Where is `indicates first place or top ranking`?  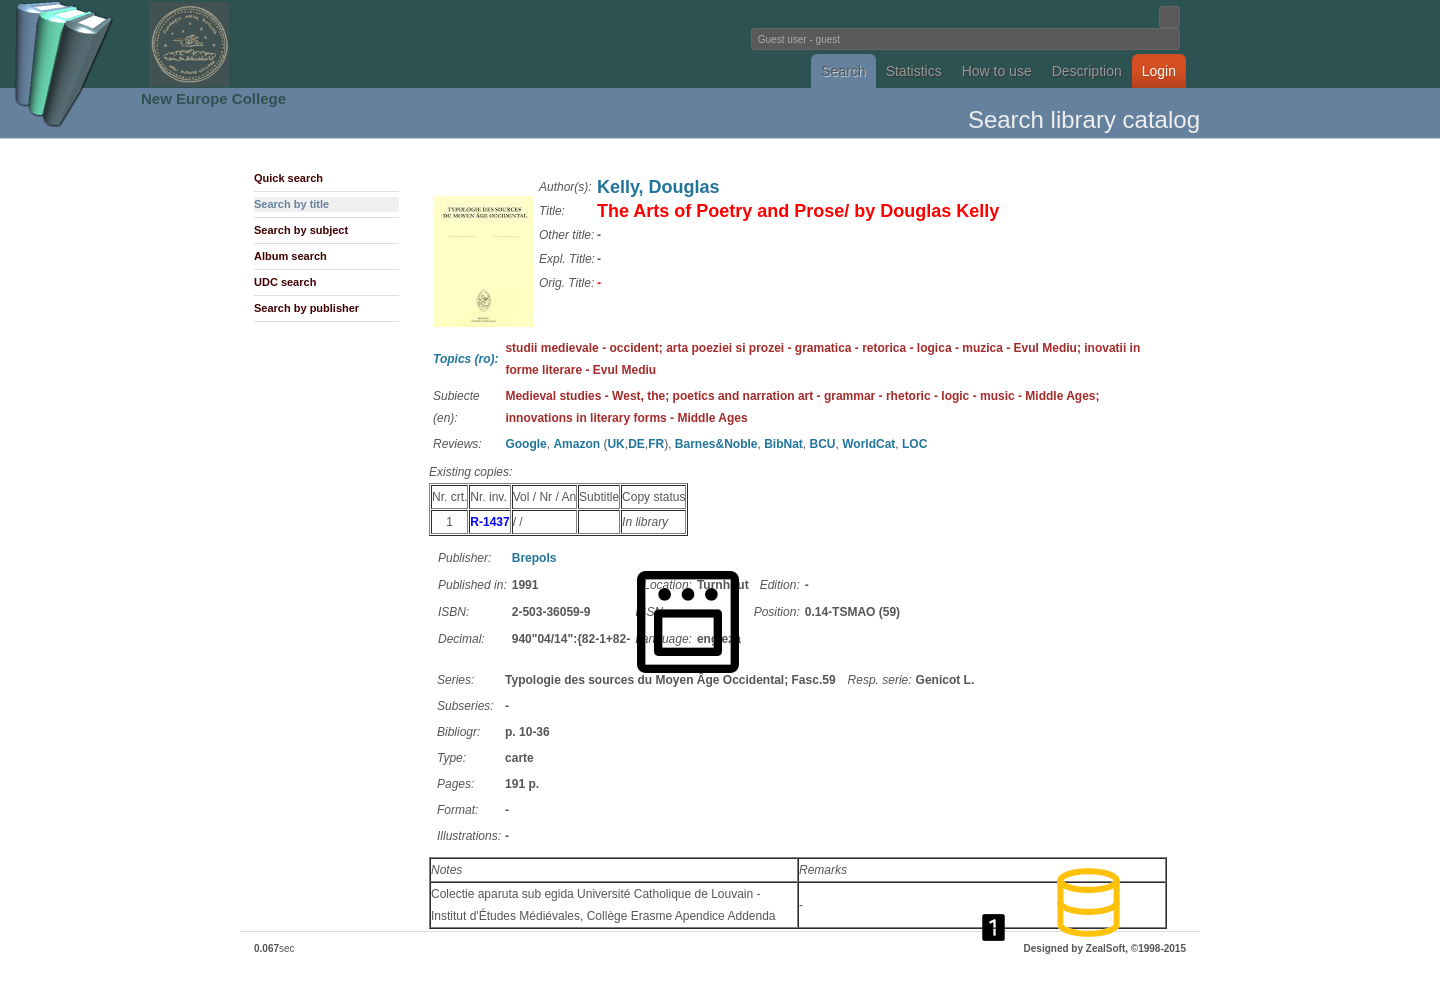
indicates first place or top ranking is located at coordinates (993, 927).